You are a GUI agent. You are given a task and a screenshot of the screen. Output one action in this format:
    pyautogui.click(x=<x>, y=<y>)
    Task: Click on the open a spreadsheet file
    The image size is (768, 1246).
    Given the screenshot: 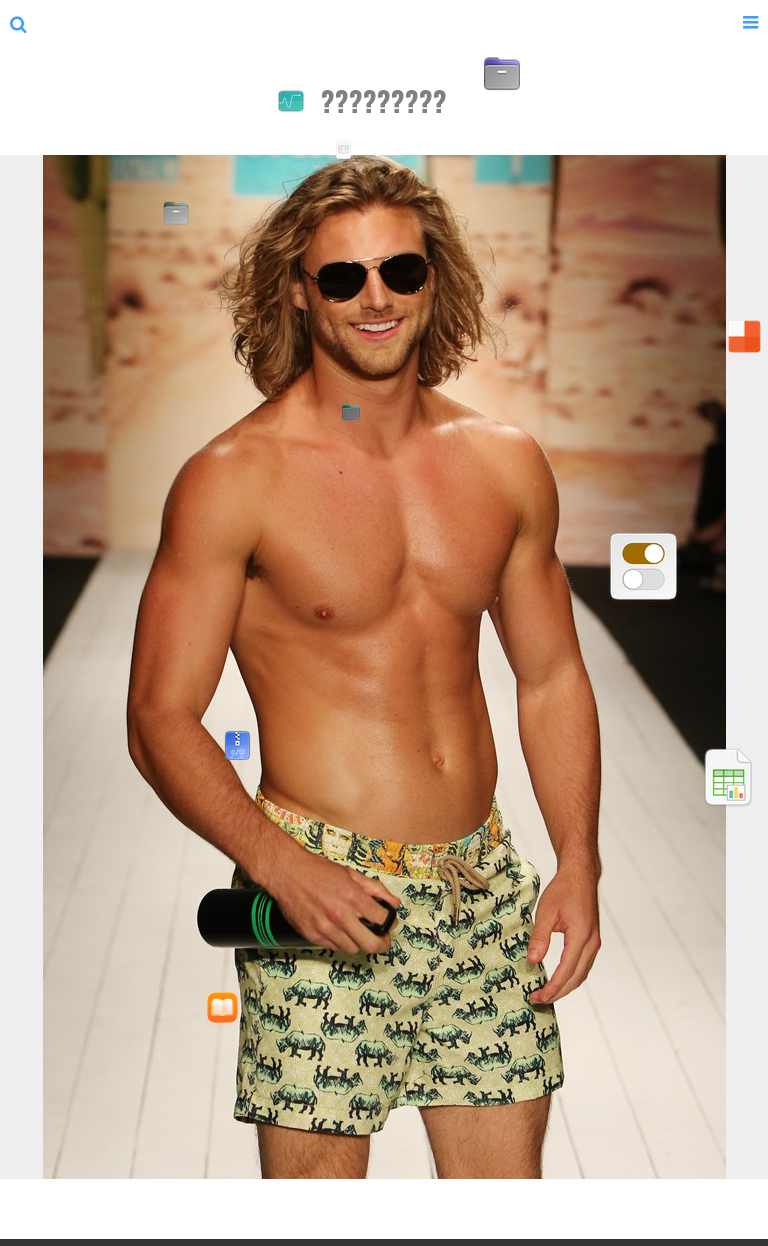 What is the action you would take?
    pyautogui.click(x=728, y=777)
    